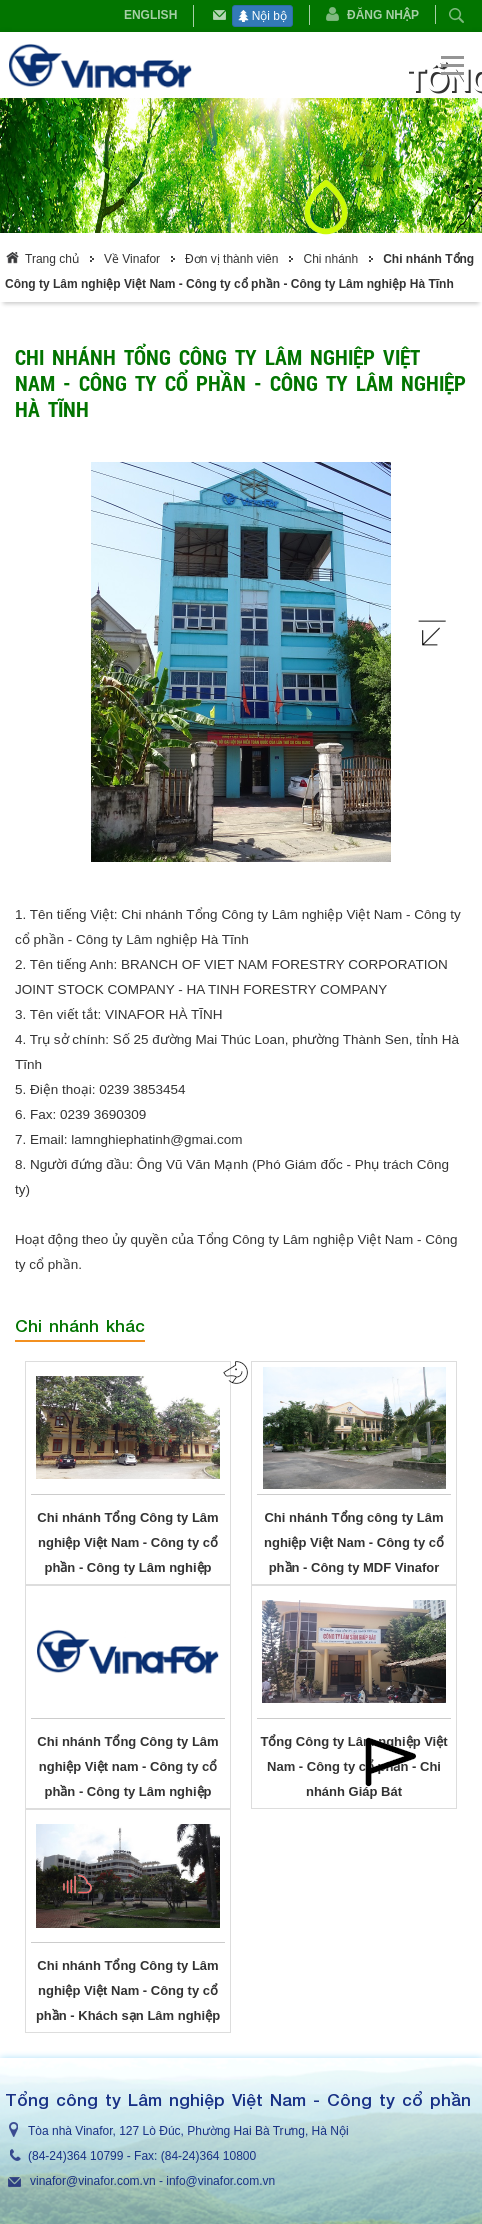  Describe the element at coordinates (77, 1885) in the screenshot. I see `open SoundCloud app` at that location.